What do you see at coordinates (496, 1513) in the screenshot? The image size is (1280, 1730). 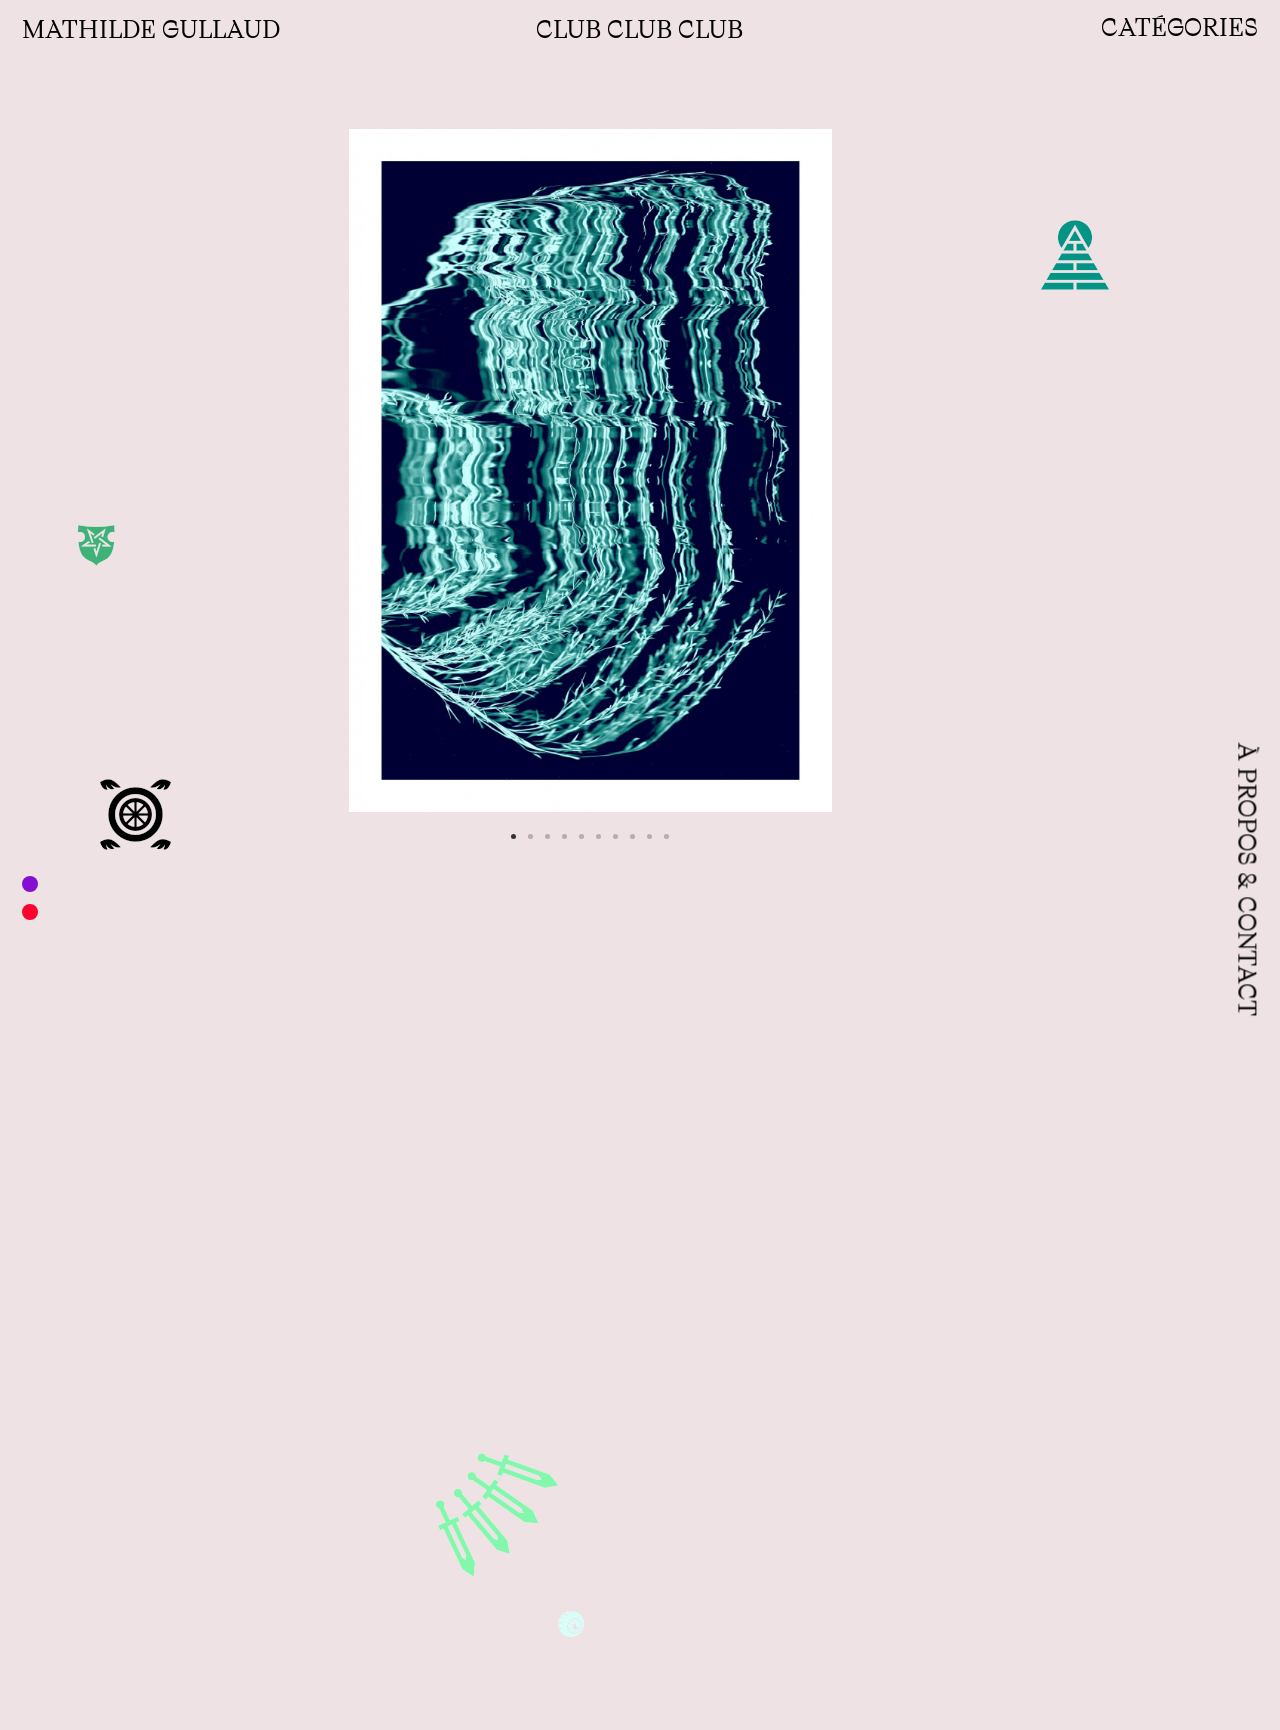 I see `access weapon inventory or armory` at bounding box center [496, 1513].